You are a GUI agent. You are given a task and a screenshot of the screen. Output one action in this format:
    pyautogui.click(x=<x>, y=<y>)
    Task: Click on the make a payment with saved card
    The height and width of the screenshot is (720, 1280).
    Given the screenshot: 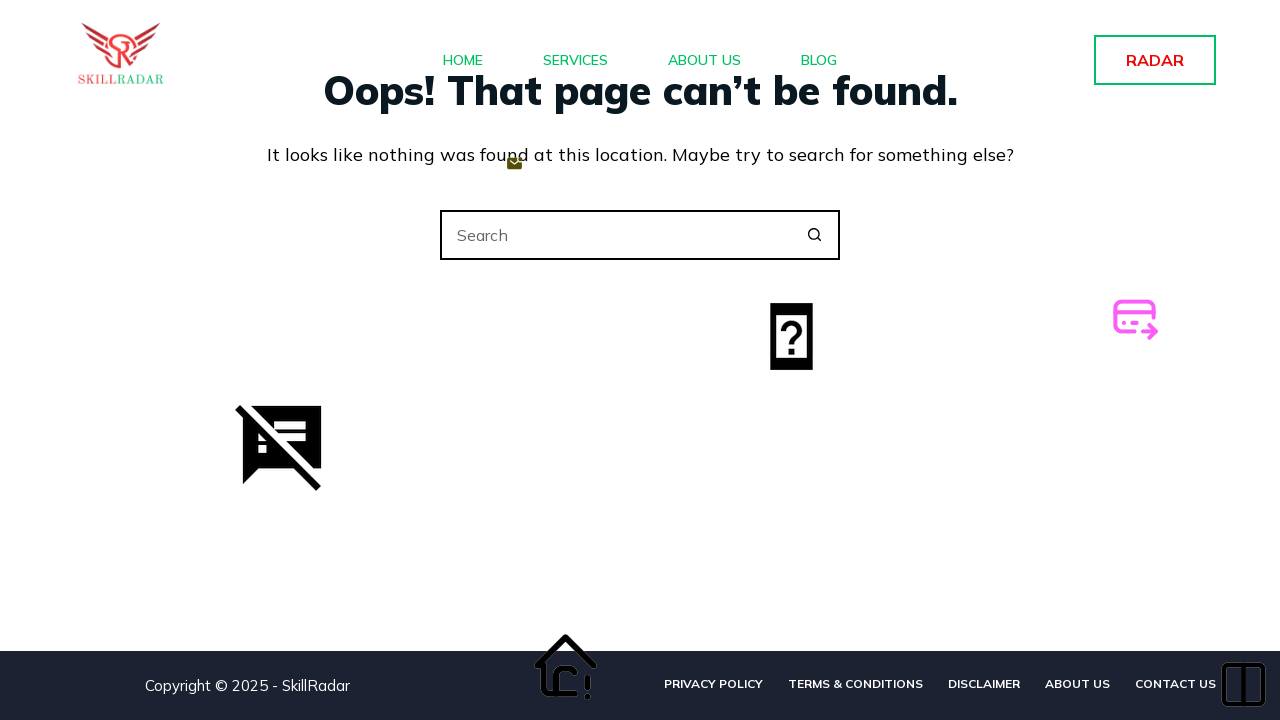 What is the action you would take?
    pyautogui.click(x=1134, y=316)
    